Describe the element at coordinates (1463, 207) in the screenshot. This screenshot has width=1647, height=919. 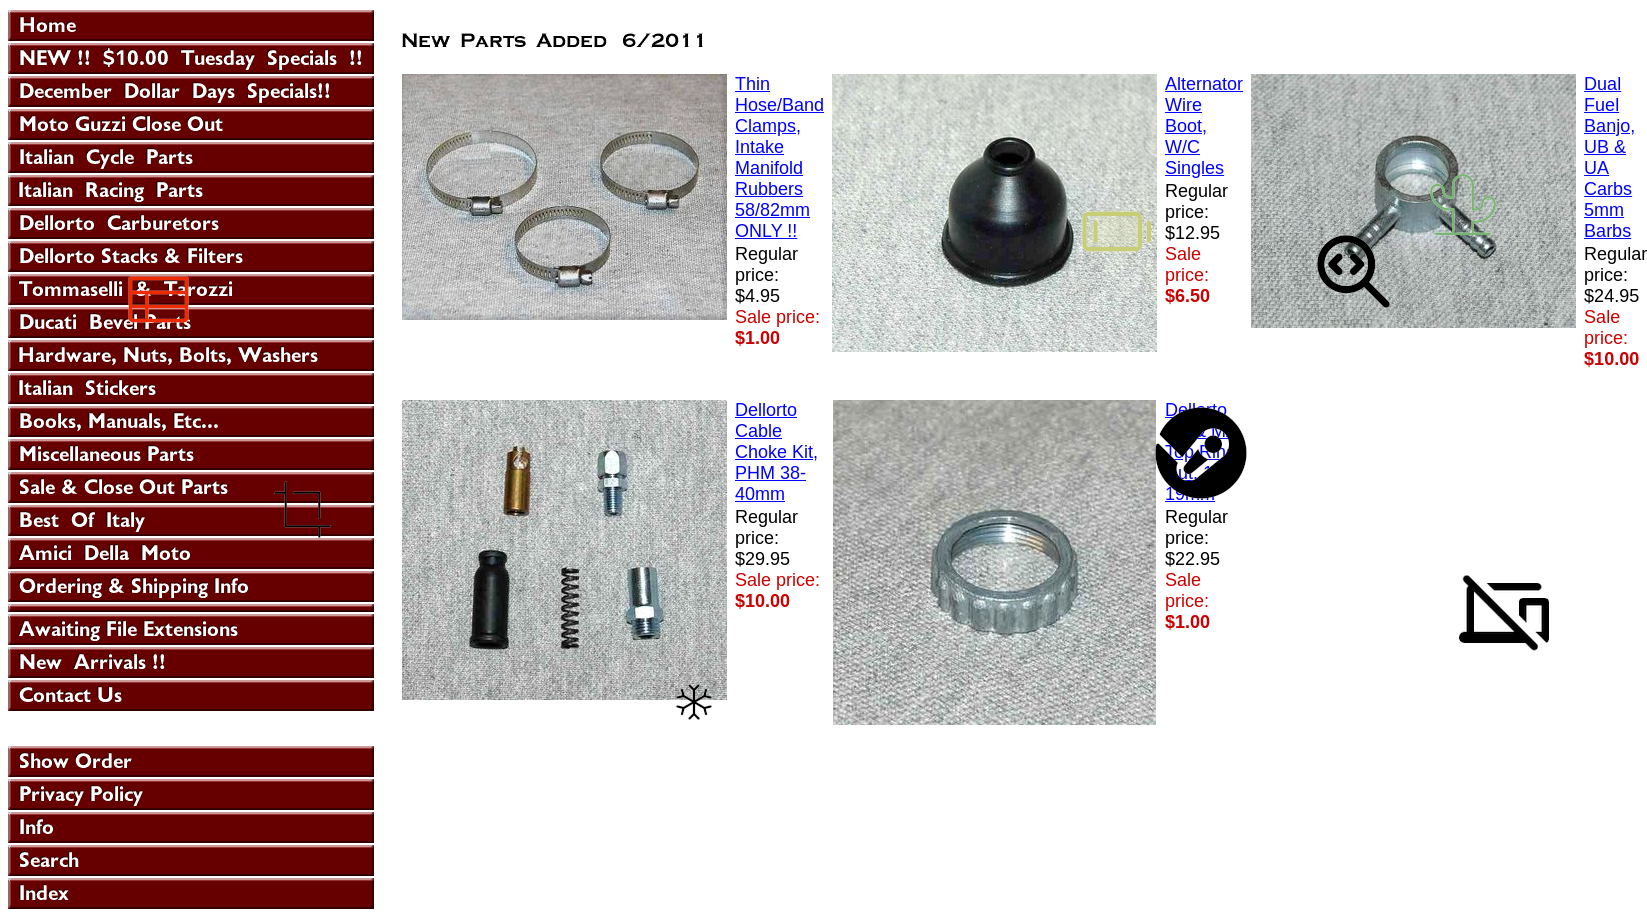
I see `indicates desert or arid climate theme` at that location.